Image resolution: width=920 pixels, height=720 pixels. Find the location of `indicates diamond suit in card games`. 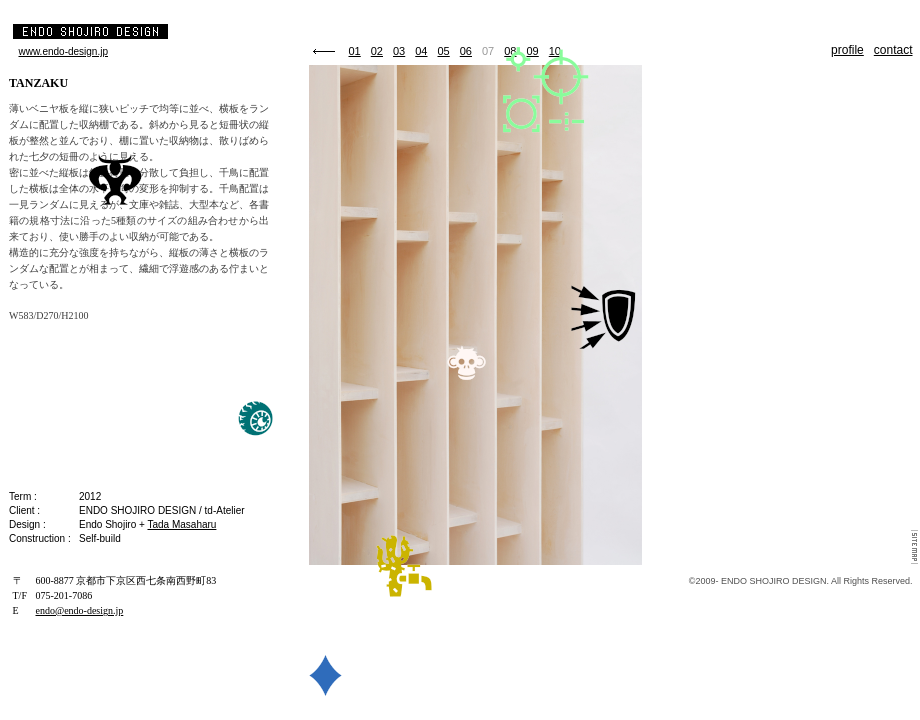

indicates diamond suit in card games is located at coordinates (325, 675).